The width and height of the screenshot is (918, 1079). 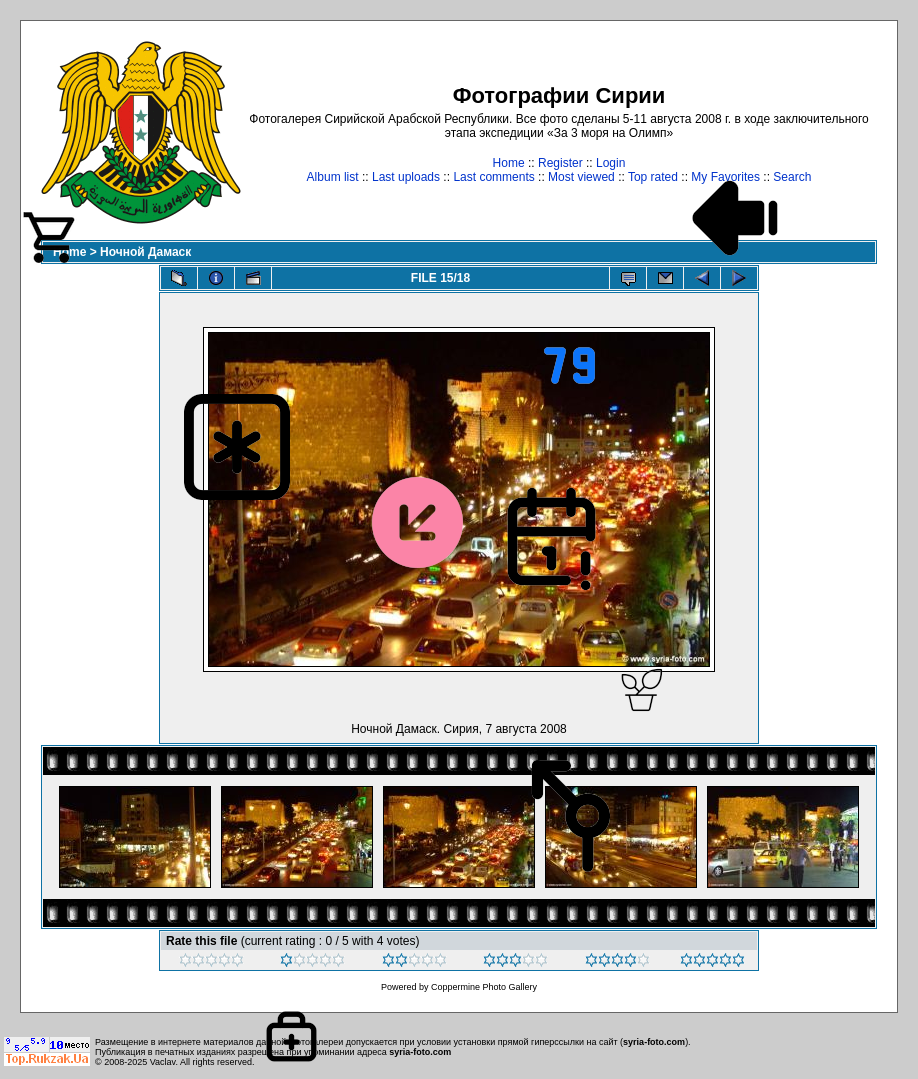 What do you see at coordinates (417, 522) in the screenshot?
I see `navigate to previous or lower-left section` at bounding box center [417, 522].